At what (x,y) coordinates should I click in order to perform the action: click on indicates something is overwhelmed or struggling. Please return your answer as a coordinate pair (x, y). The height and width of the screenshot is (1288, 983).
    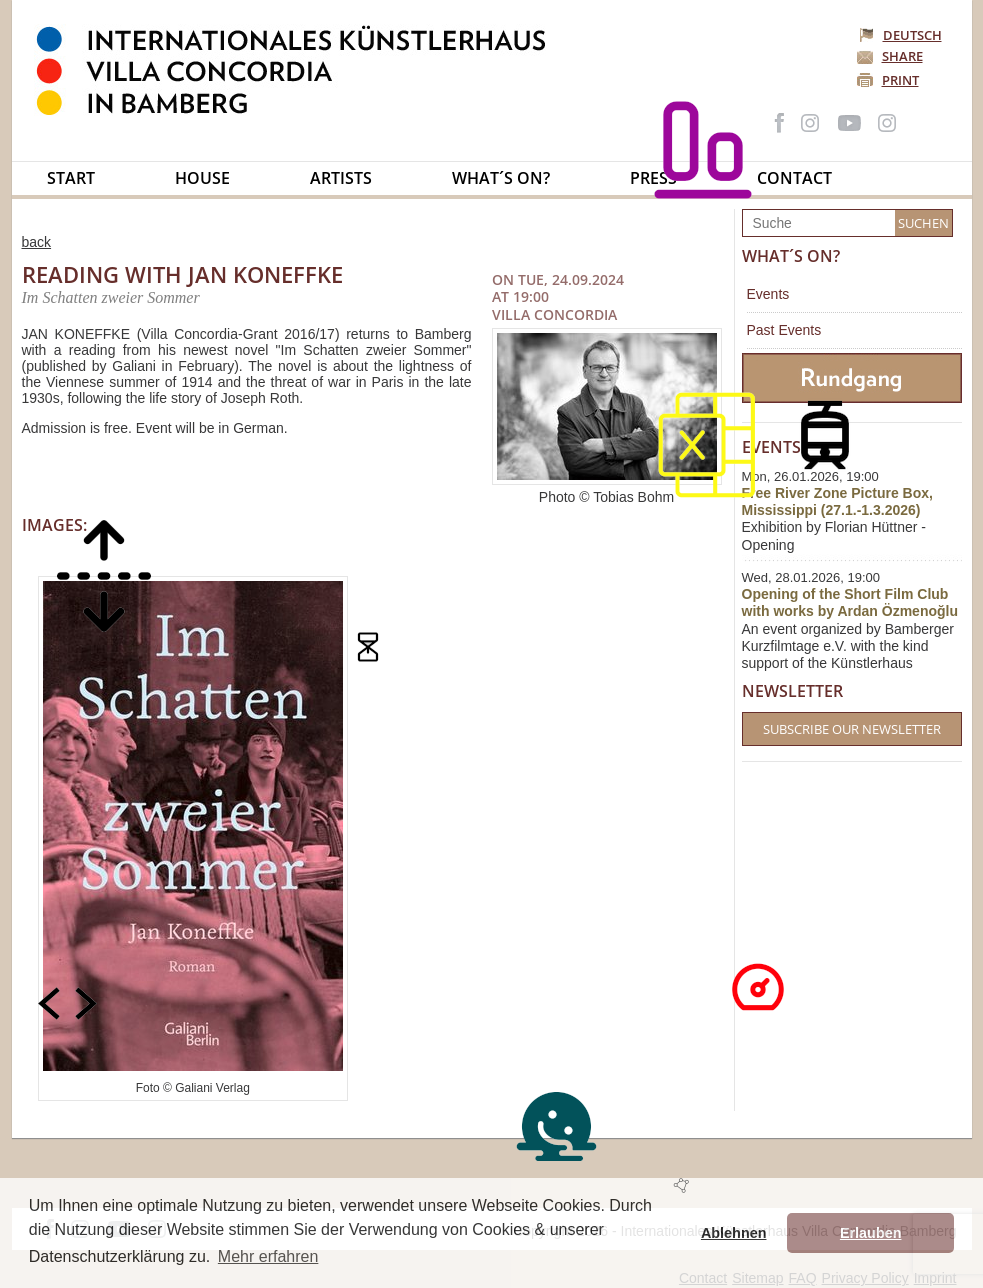
    Looking at the image, I should click on (556, 1126).